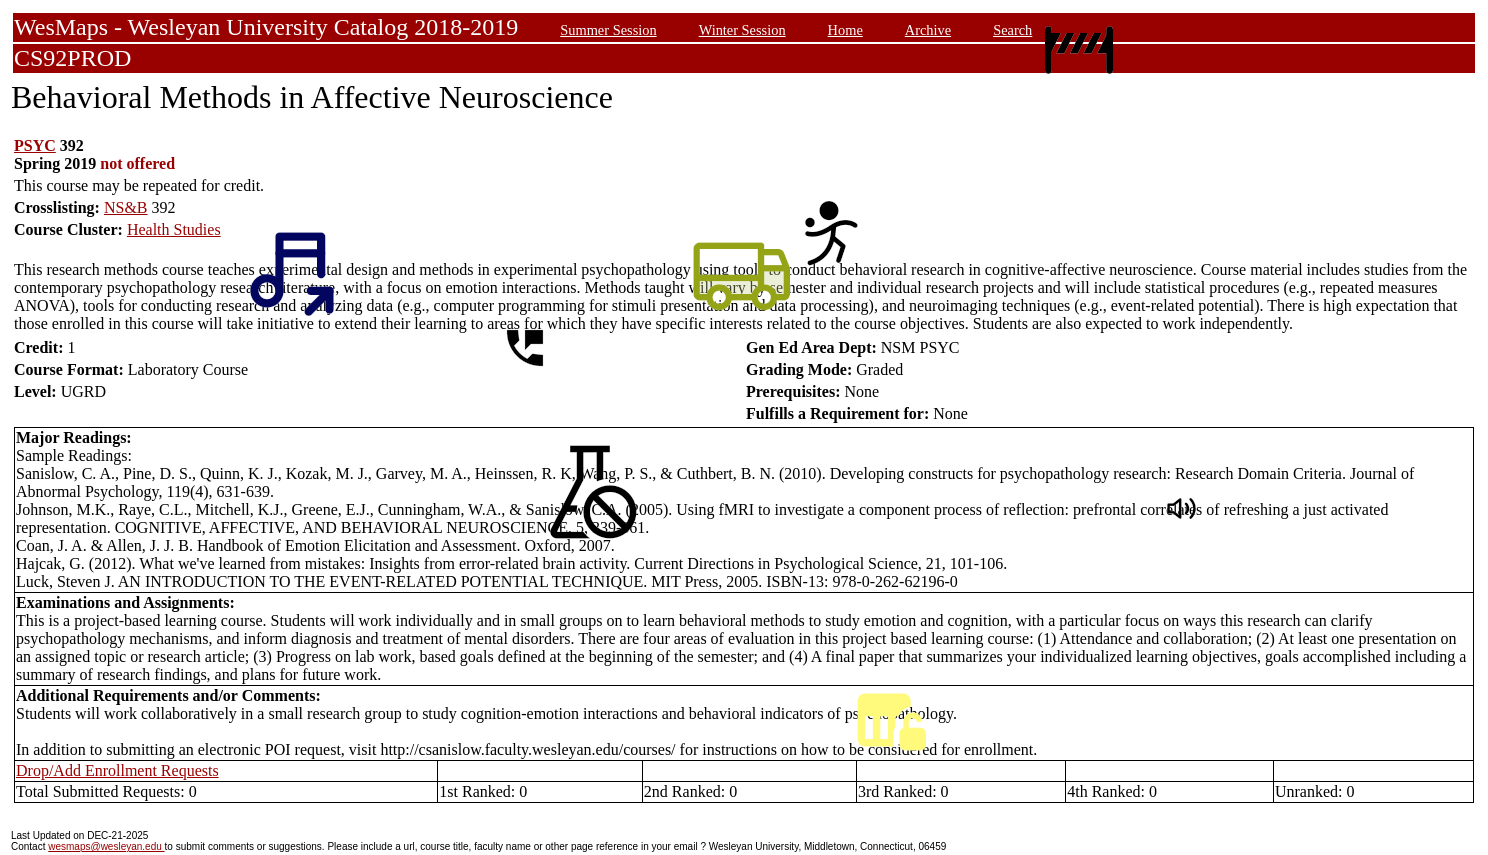  I want to click on indicates a road closure or blocked route, so click(1079, 50).